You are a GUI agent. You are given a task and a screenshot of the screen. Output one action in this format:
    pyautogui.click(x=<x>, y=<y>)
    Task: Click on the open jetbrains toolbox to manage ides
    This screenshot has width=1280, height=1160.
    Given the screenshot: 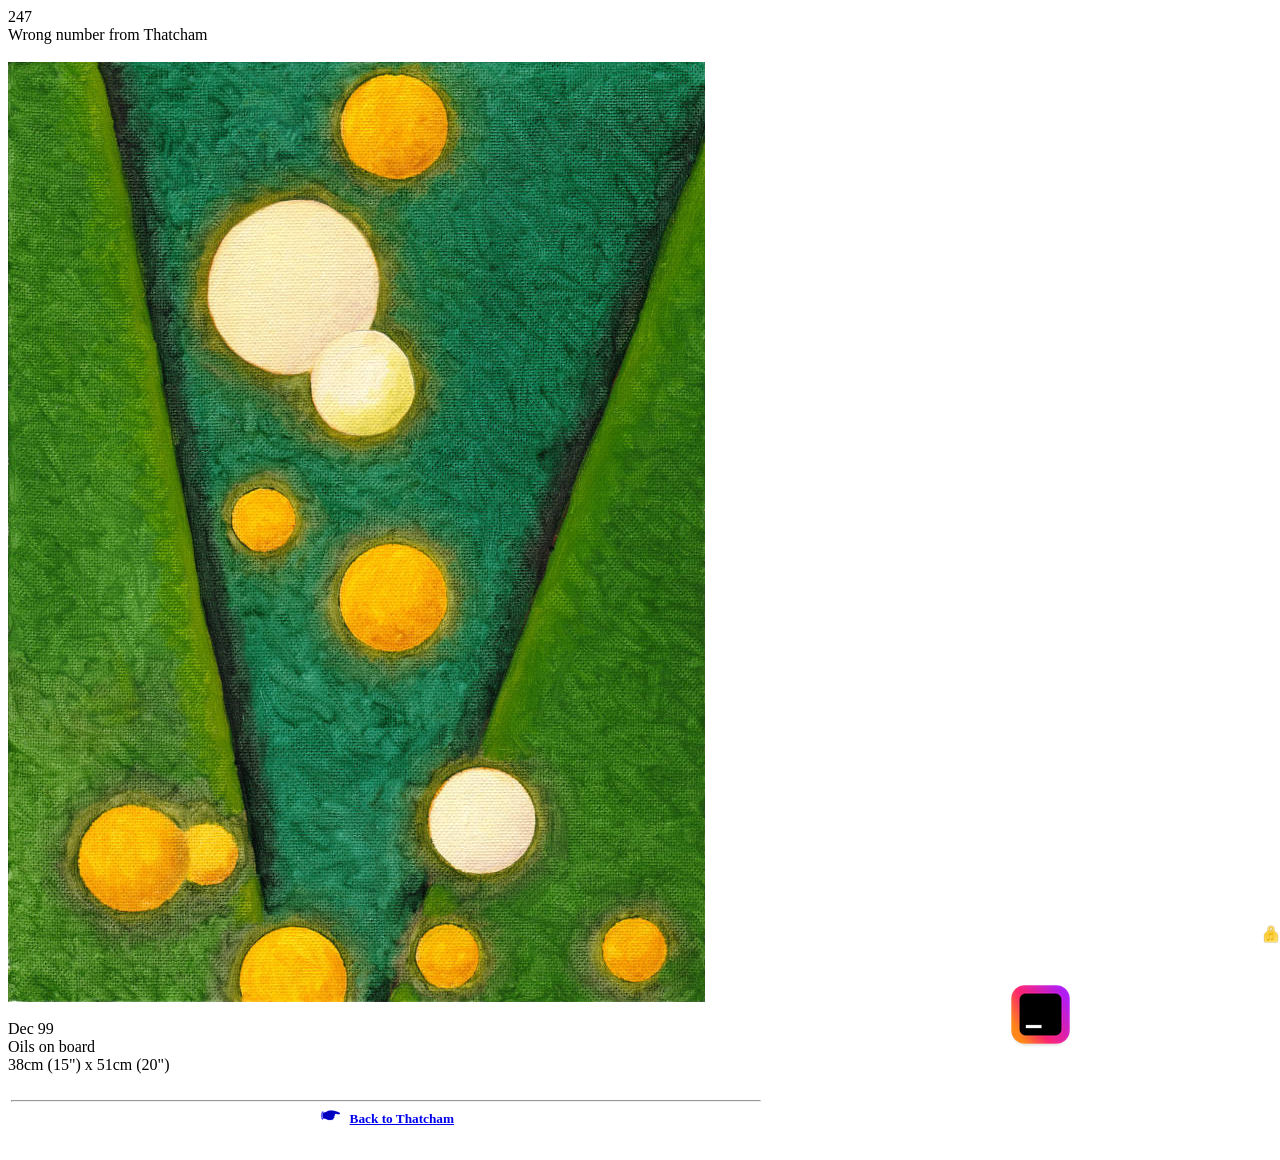 What is the action you would take?
    pyautogui.click(x=1040, y=1014)
    